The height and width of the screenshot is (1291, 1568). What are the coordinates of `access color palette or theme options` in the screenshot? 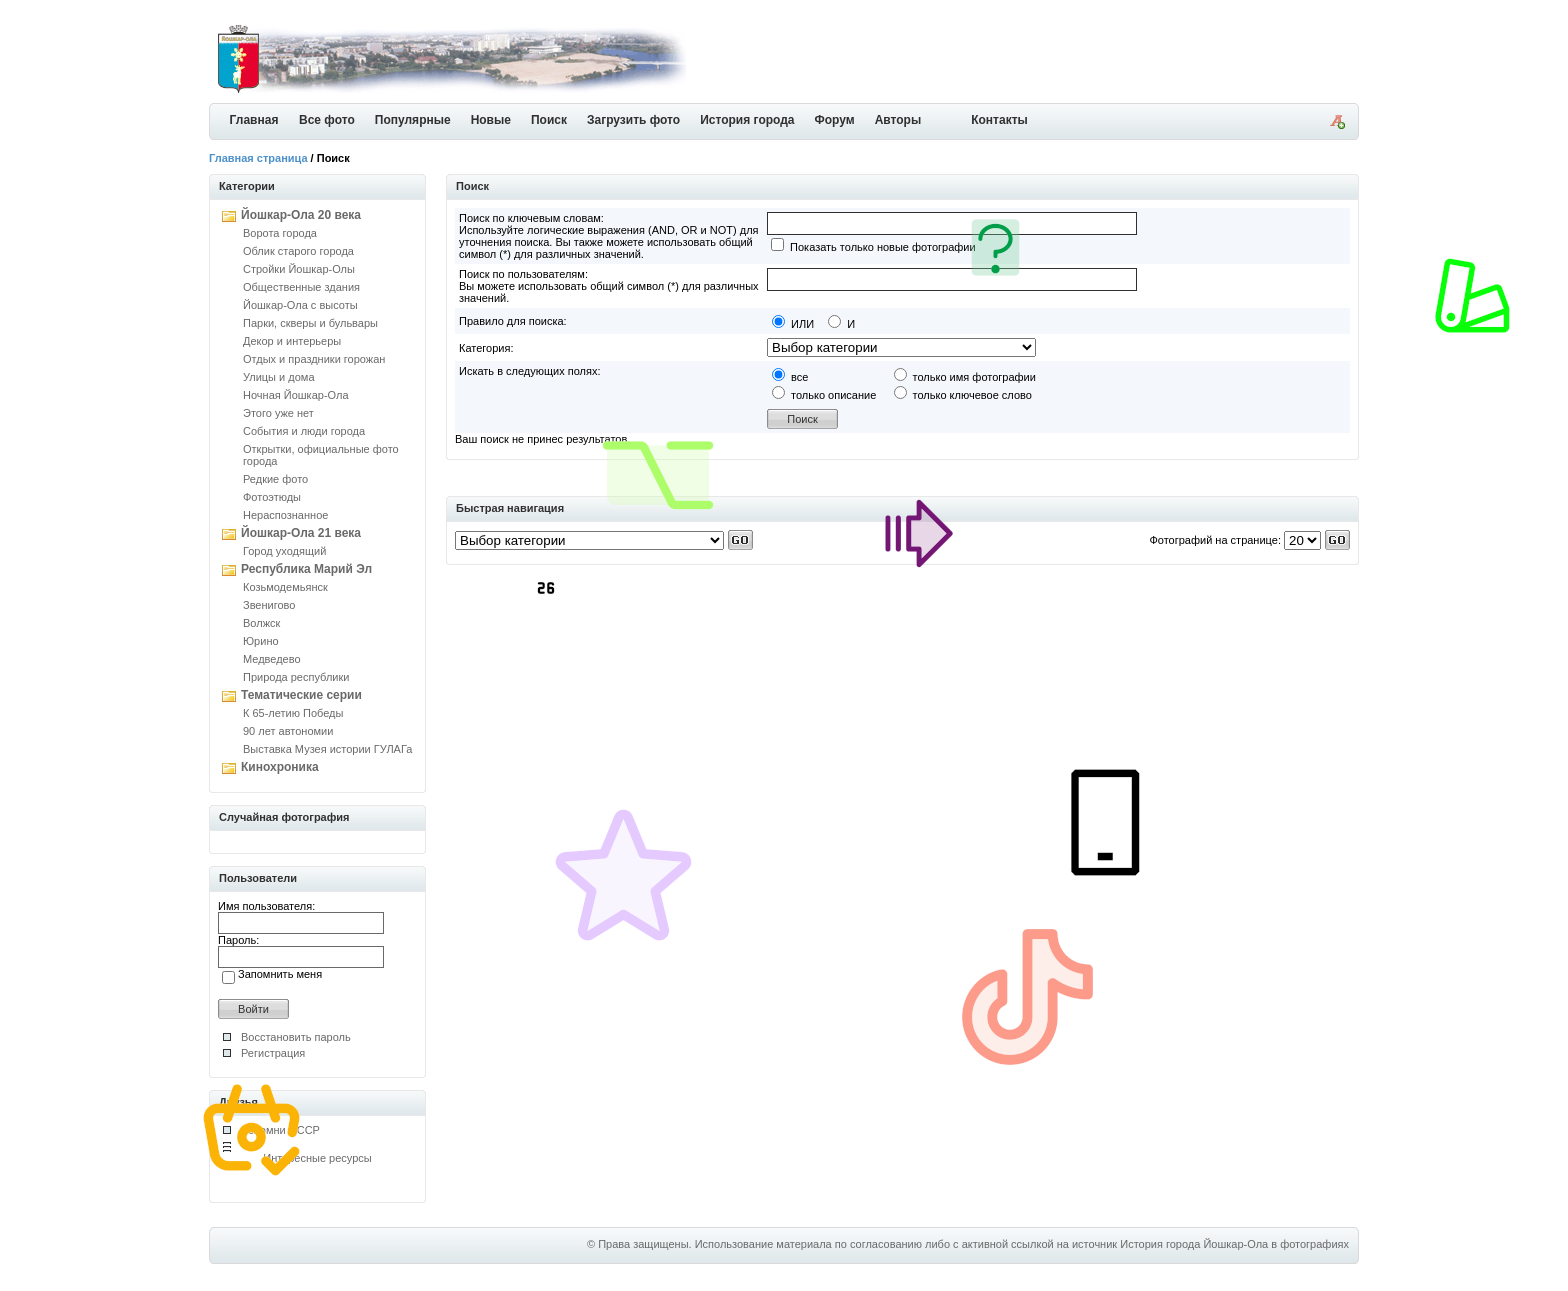 It's located at (1469, 298).